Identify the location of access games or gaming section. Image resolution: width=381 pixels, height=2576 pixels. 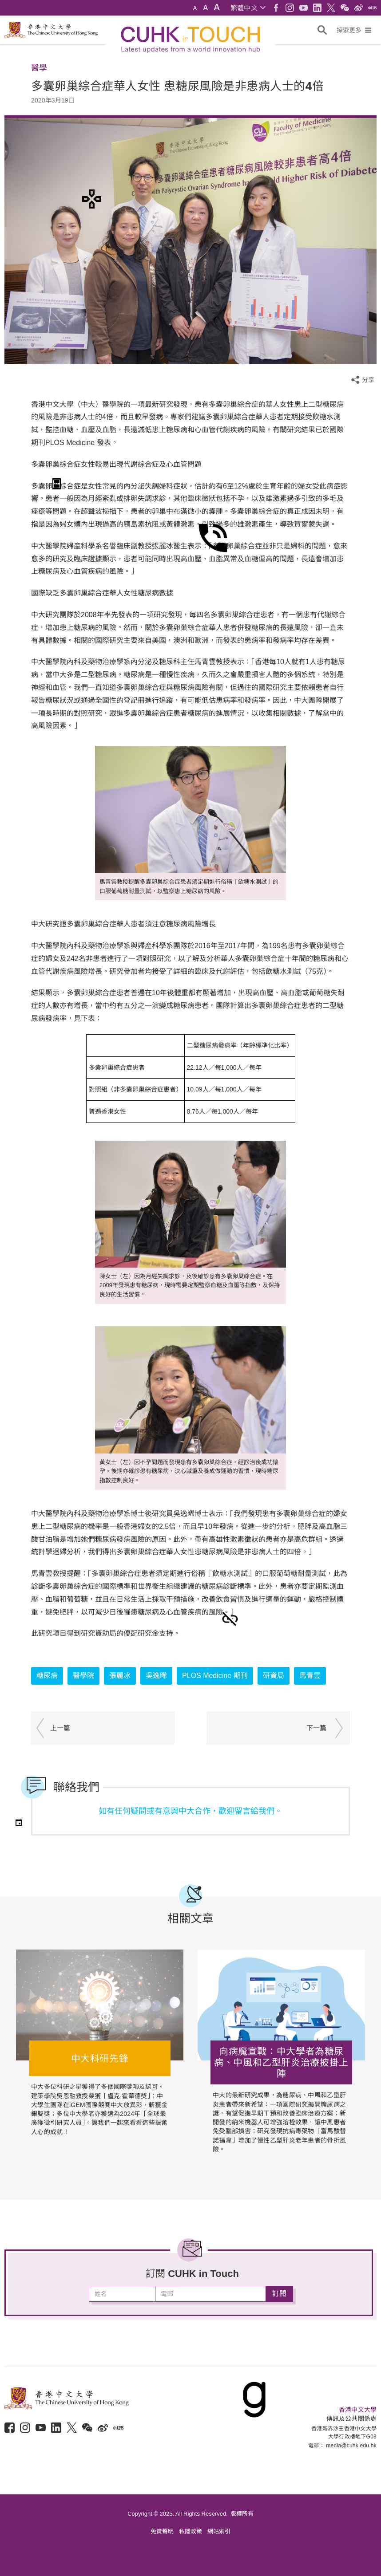
(91, 199).